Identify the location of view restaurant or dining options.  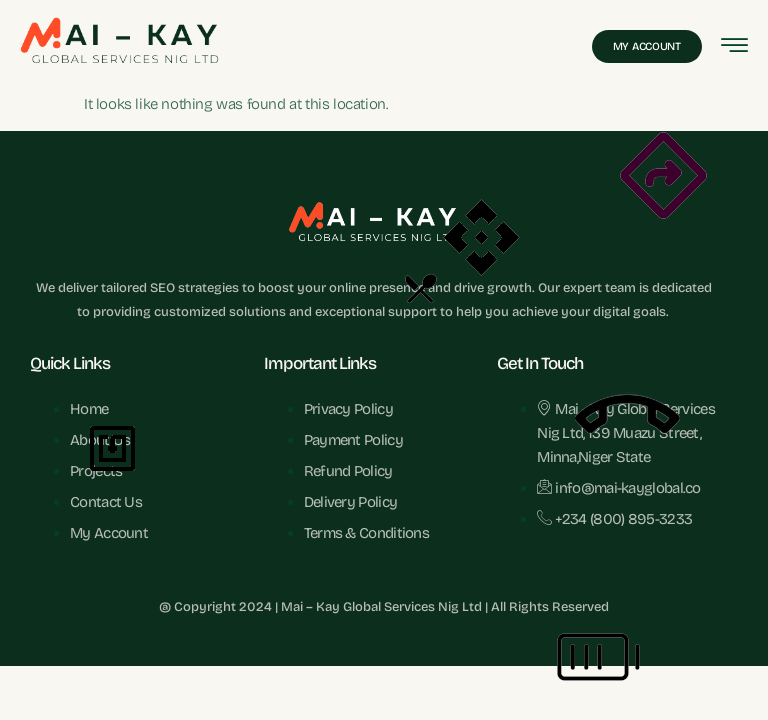
(420, 288).